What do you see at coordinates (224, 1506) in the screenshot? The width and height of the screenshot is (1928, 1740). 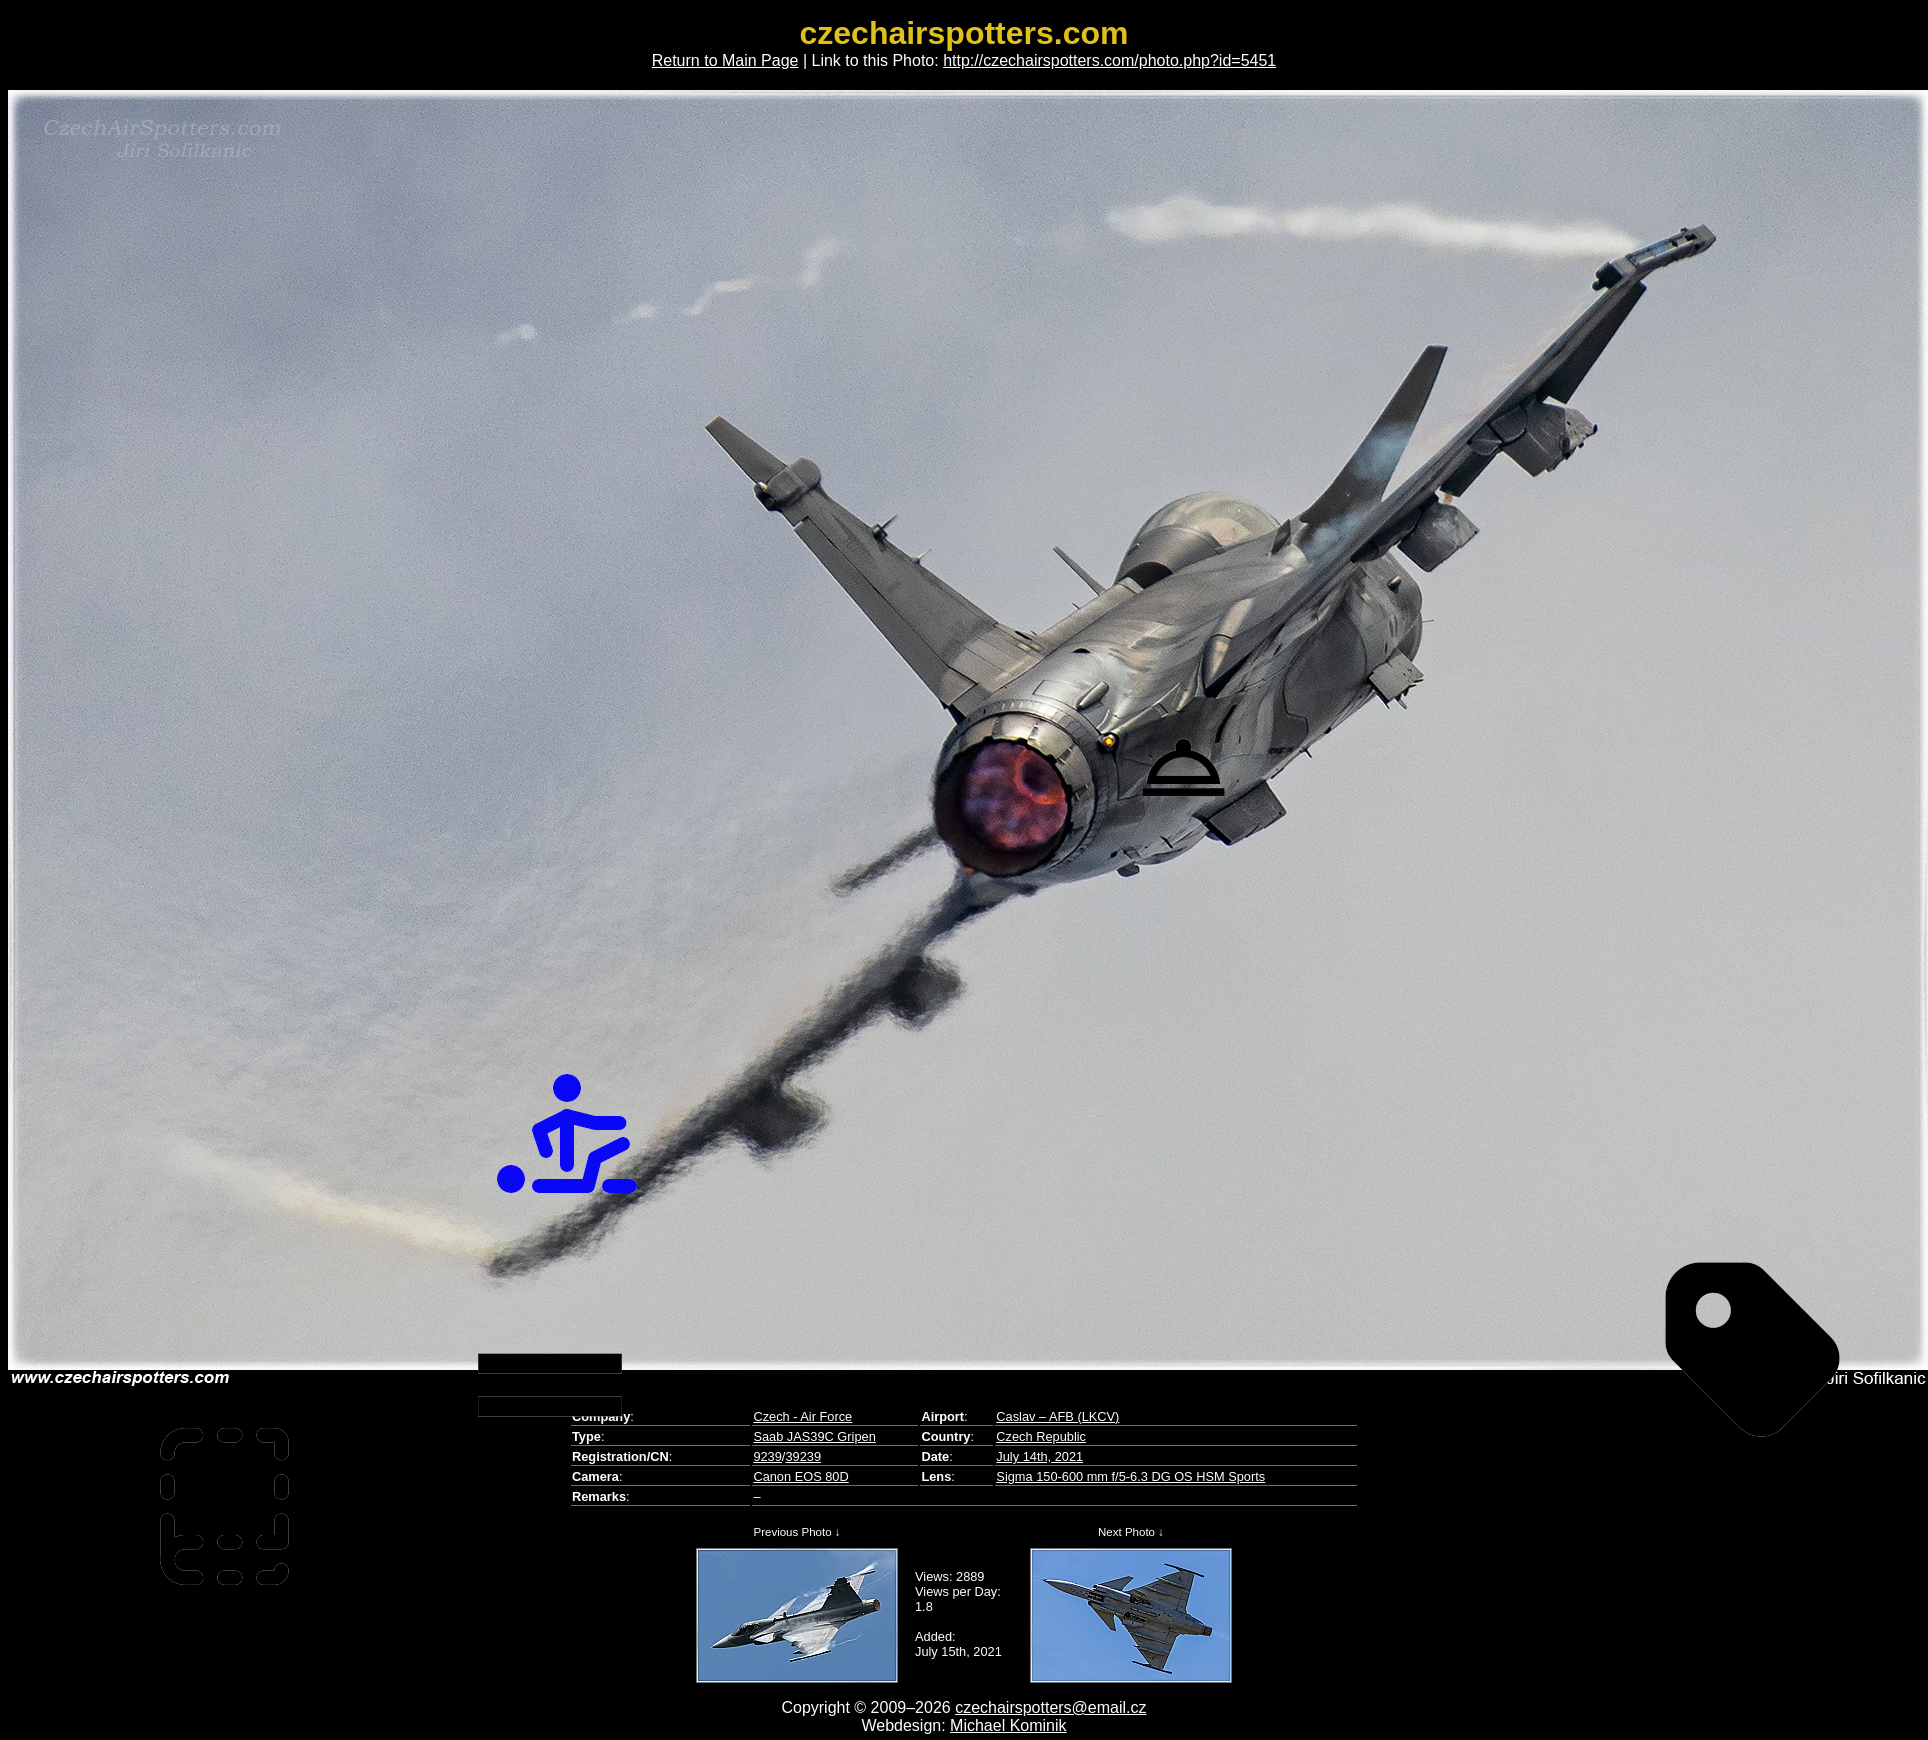 I see `draft or unpublished document` at bounding box center [224, 1506].